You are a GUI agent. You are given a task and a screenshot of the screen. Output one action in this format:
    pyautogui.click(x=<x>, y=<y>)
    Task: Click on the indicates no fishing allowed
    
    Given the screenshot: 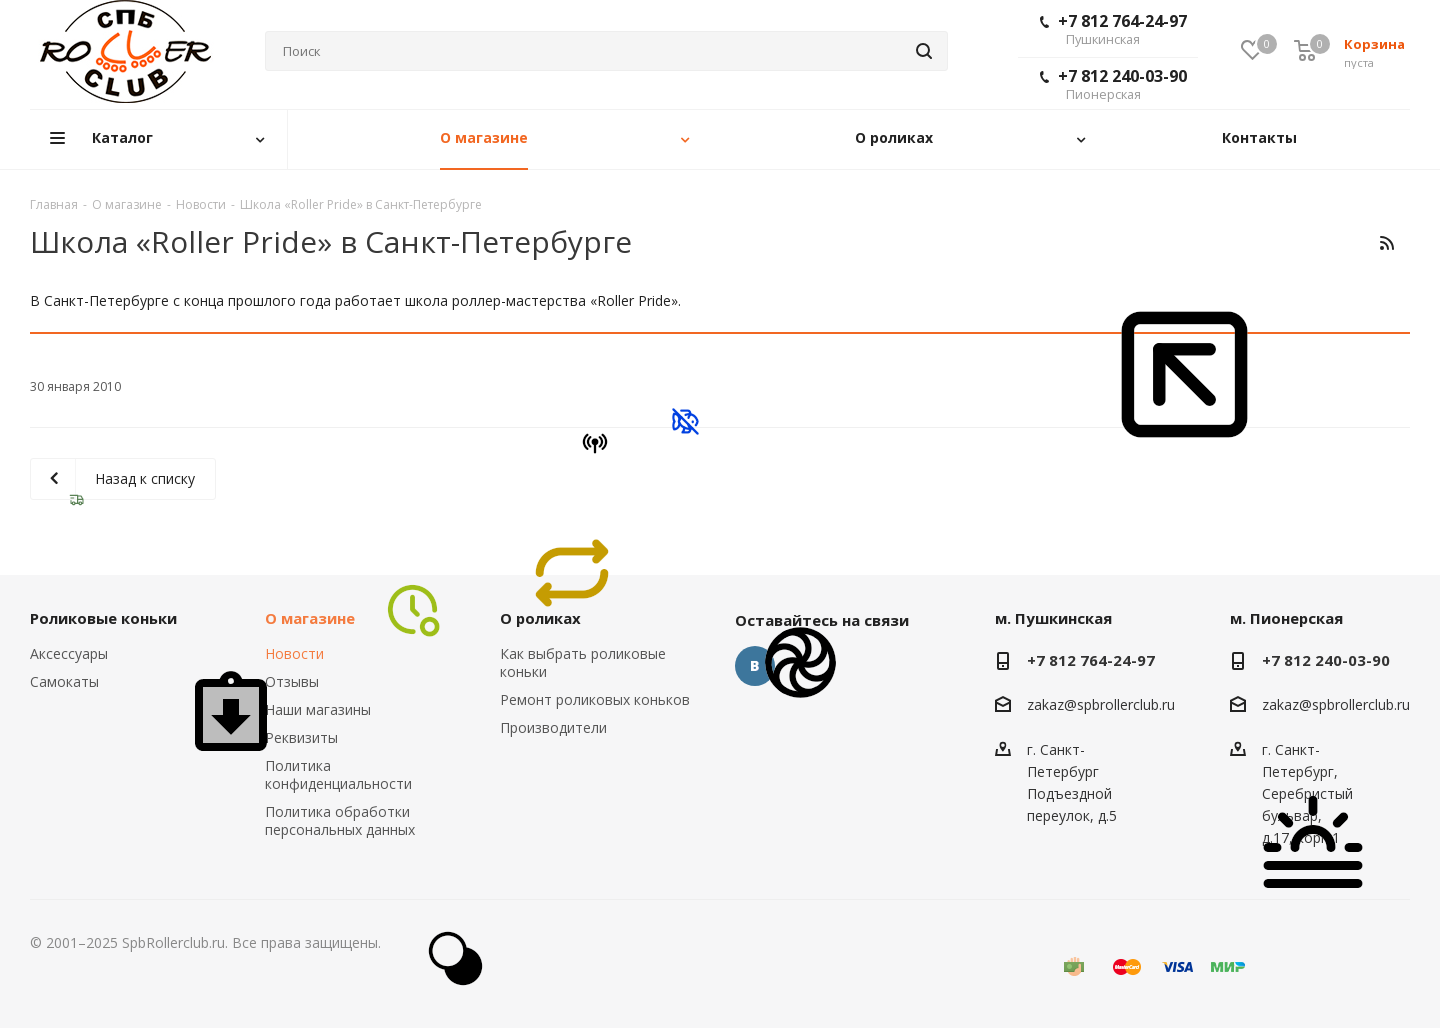 What is the action you would take?
    pyautogui.click(x=685, y=421)
    